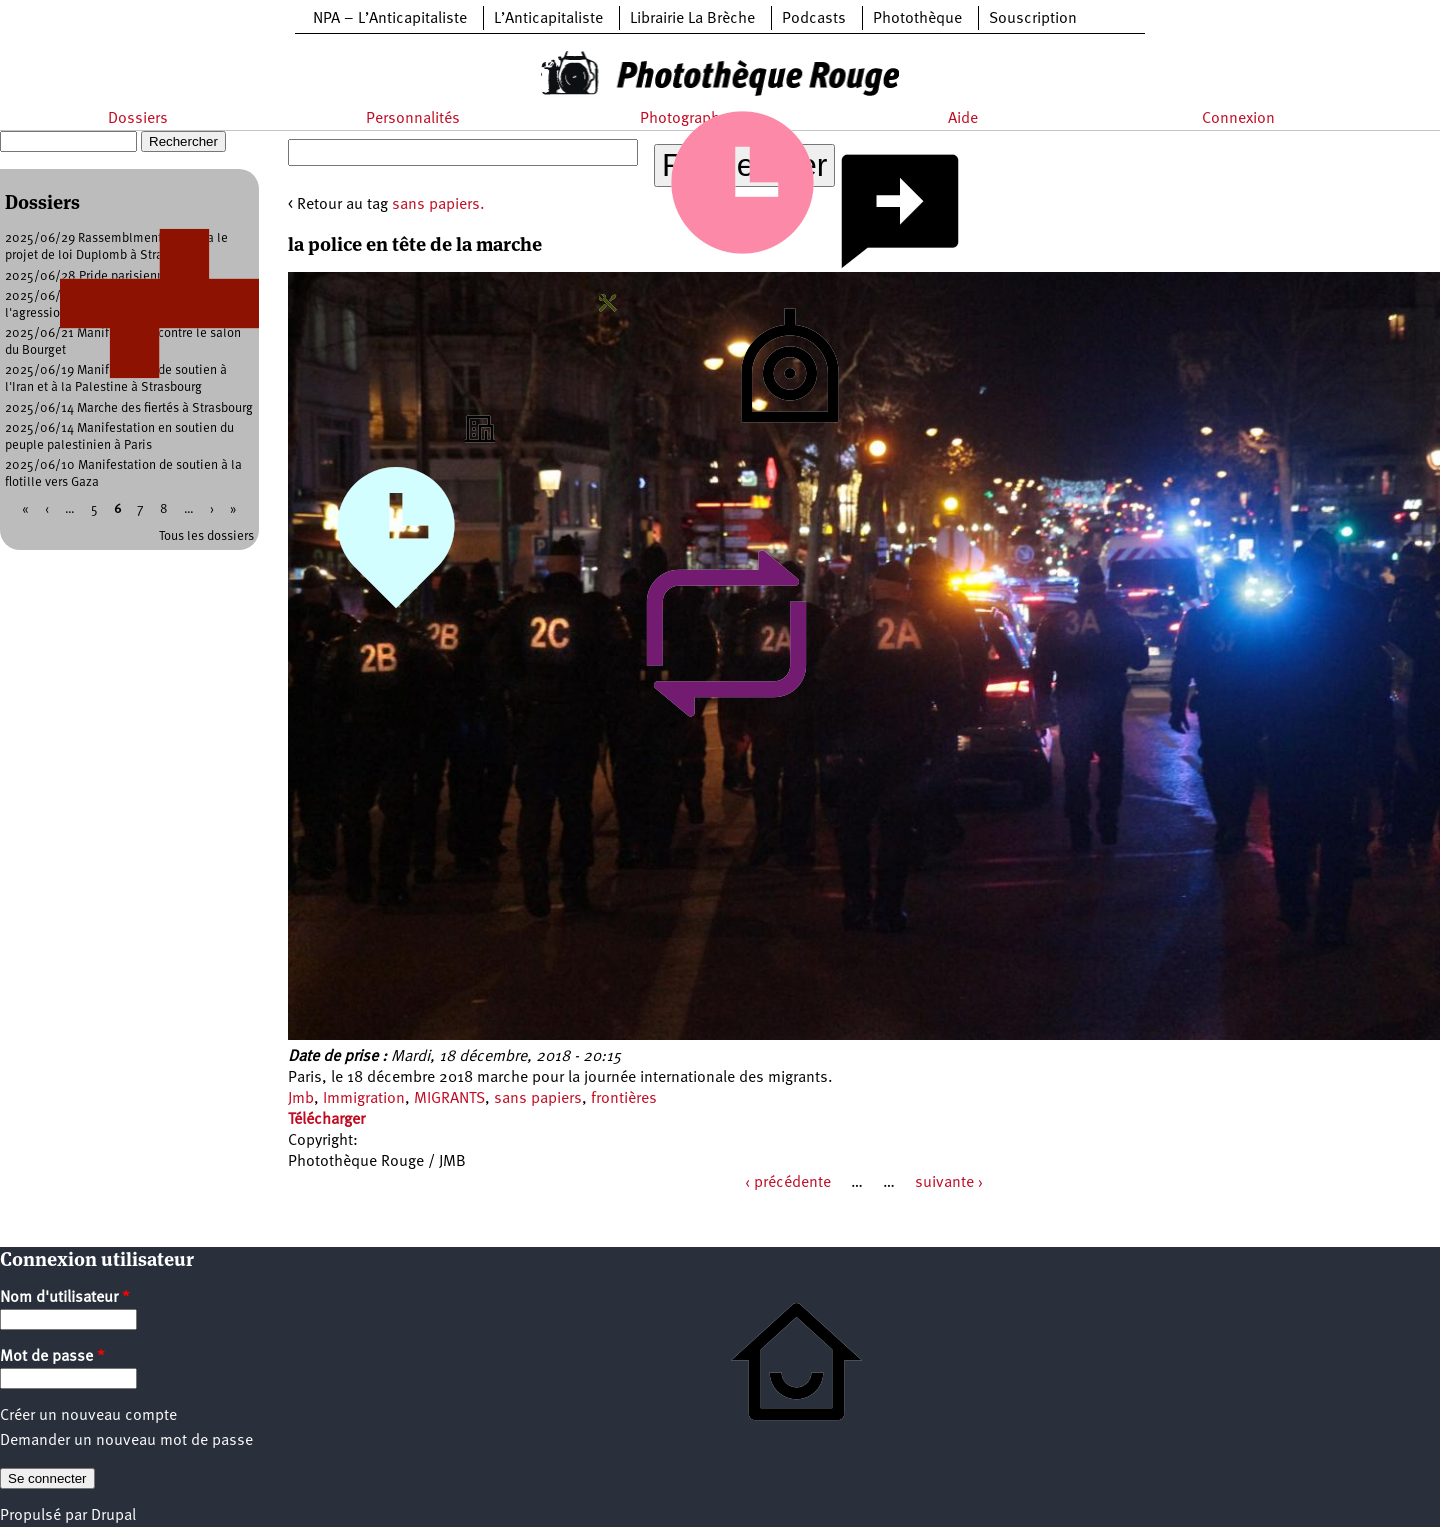  I want to click on CrateDB database platform logo, so click(159, 303).